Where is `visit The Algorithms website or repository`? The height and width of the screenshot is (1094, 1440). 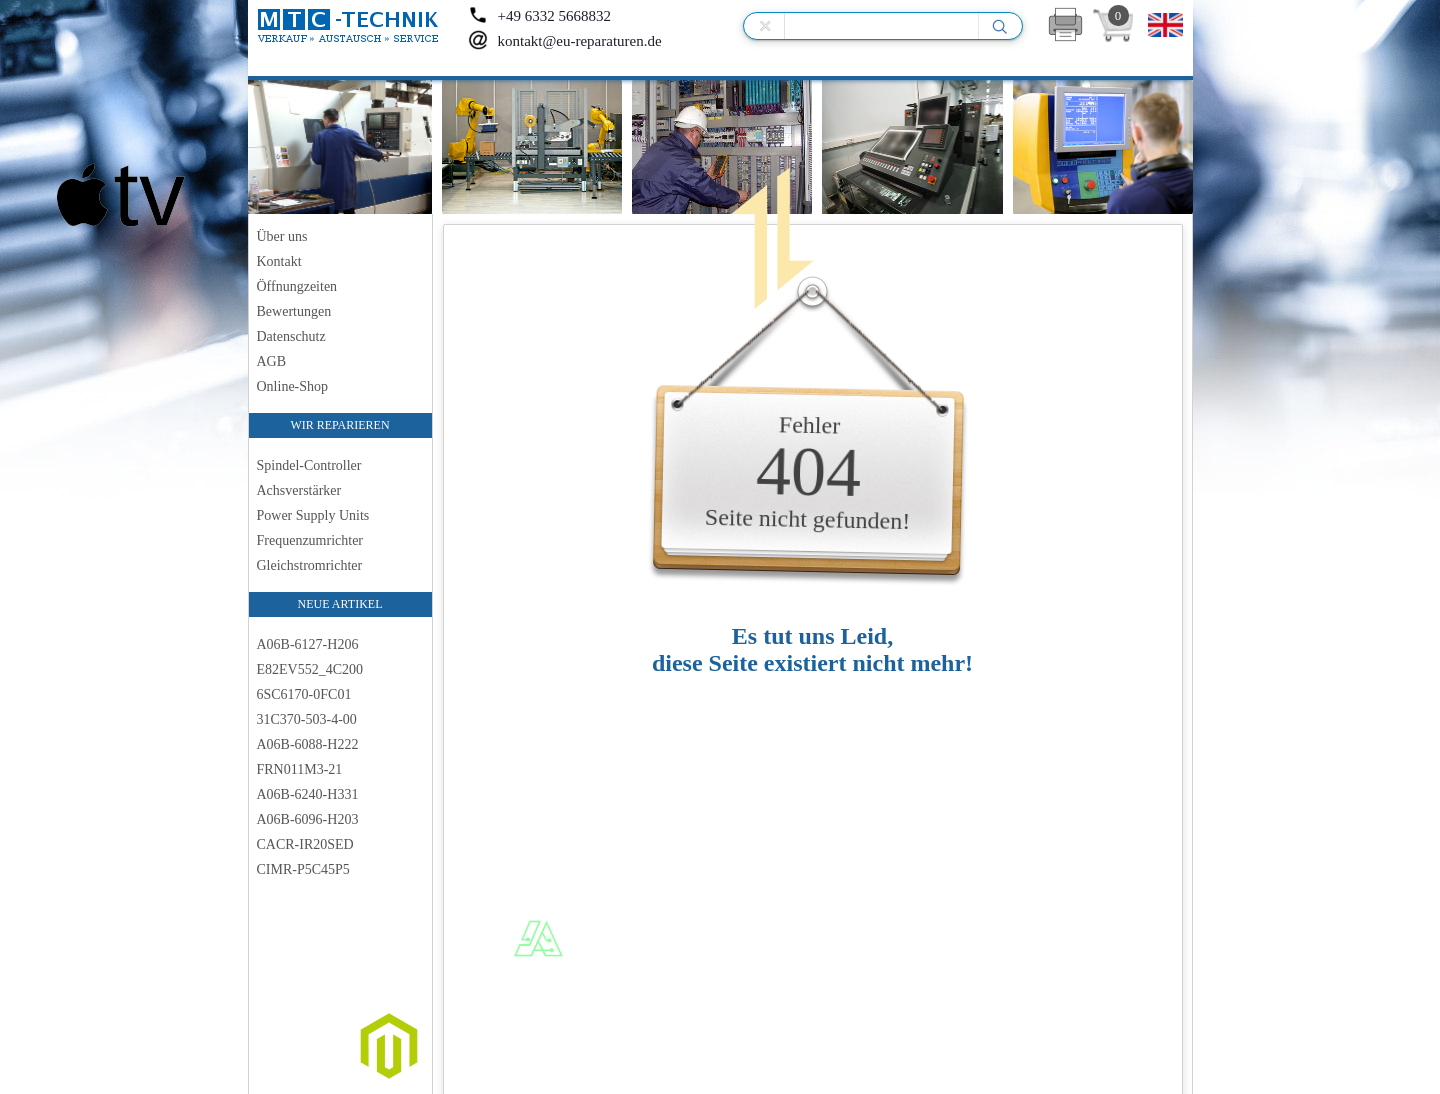
visit The Algorithms website or repository is located at coordinates (538, 938).